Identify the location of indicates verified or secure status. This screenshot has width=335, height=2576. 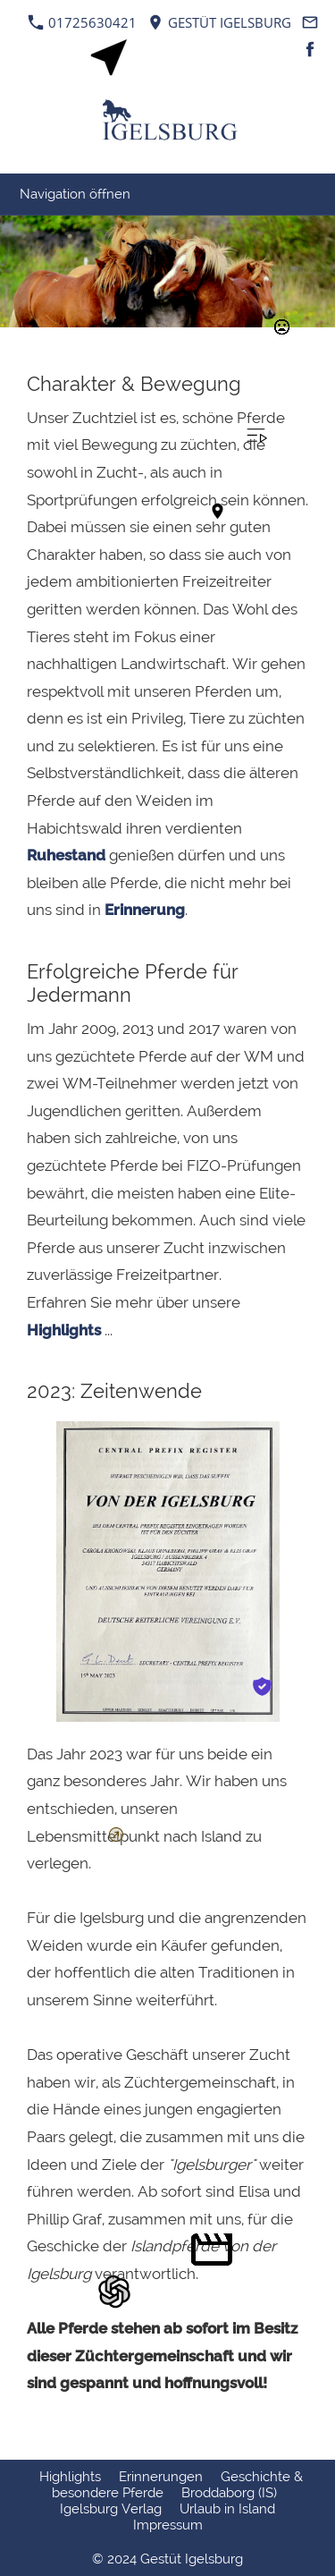
(262, 1686).